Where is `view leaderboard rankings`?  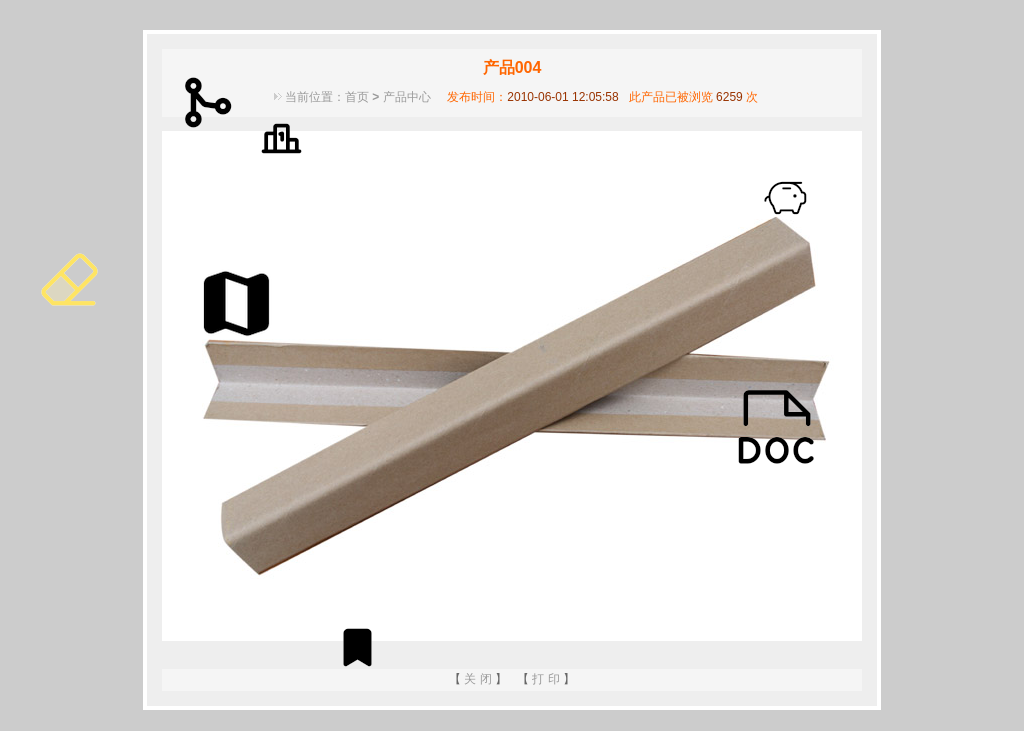 view leaderboard rankings is located at coordinates (281, 138).